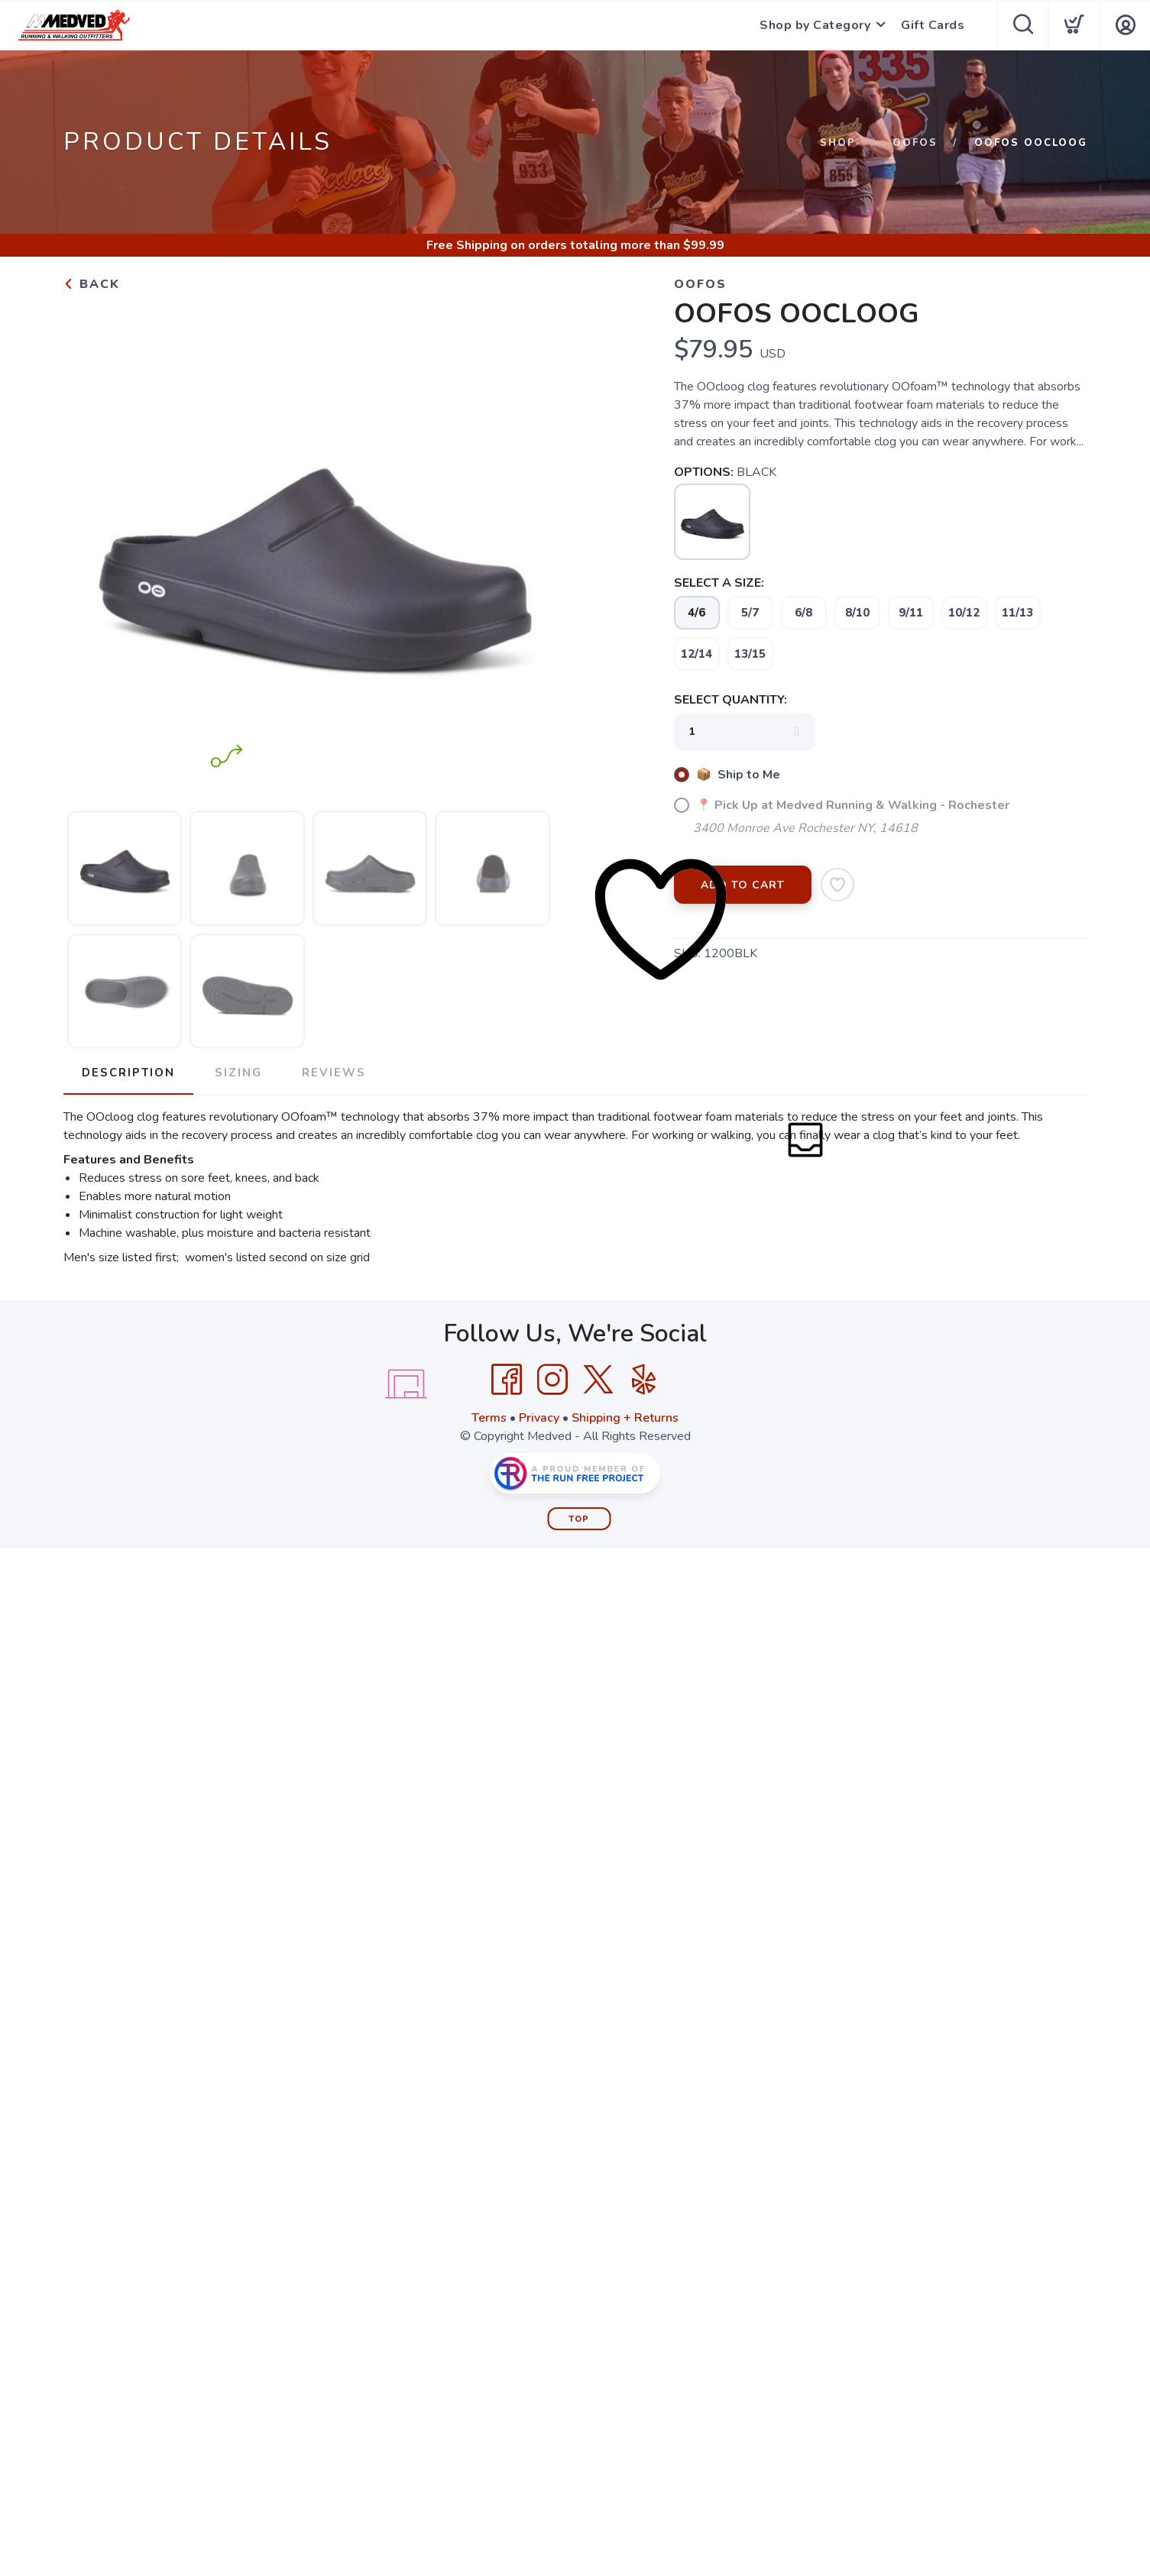 The image size is (1150, 2576). What do you see at coordinates (406, 1384) in the screenshot?
I see `access whiteboard or presentation mode` at bounding box center [406, 1384].